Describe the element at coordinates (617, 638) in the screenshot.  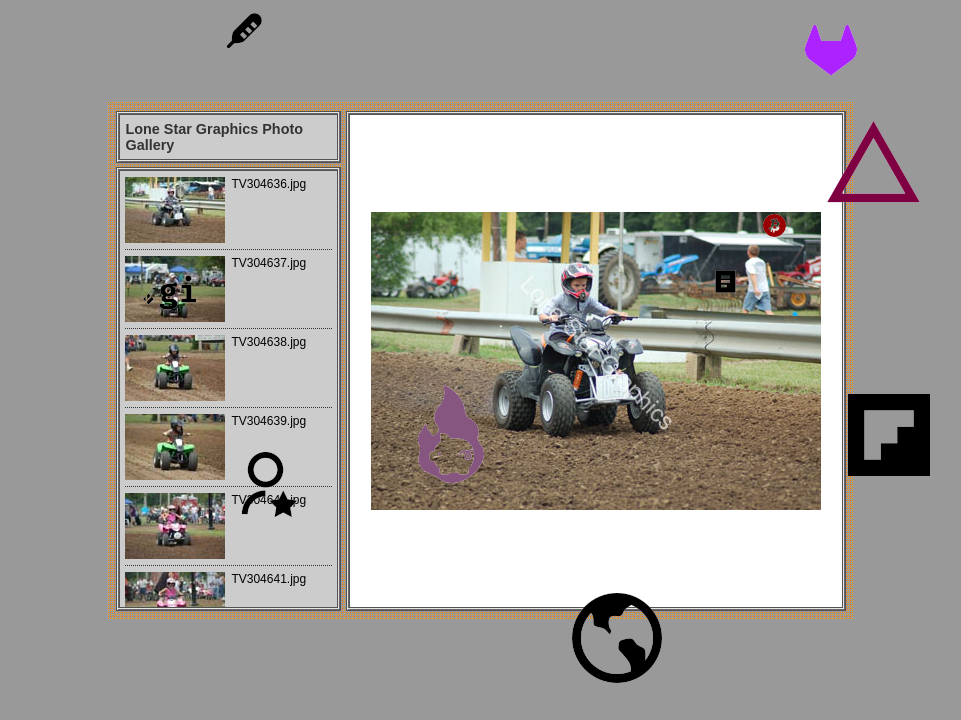
I see `switch to global or worldwide view` at that location.